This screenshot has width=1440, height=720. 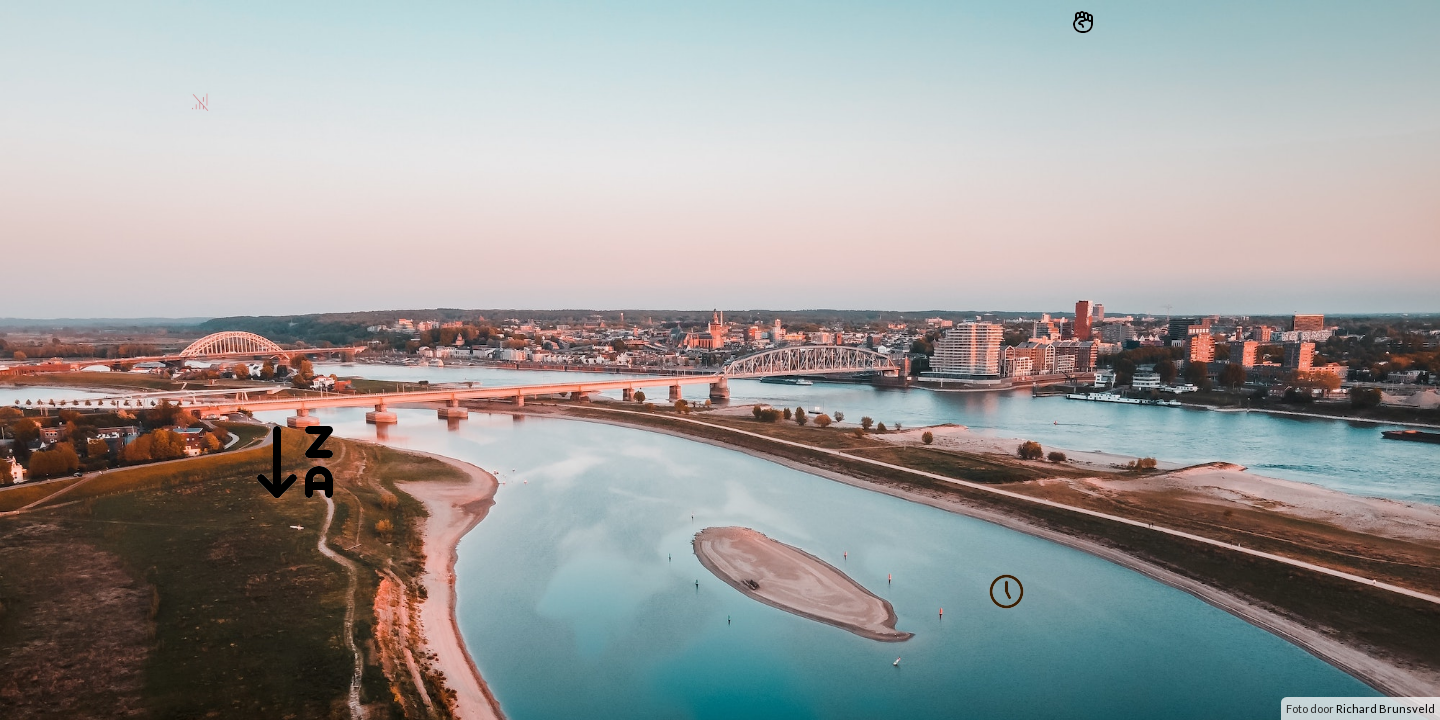 What do you see at coordinates (1083, 22) in the screenshot?
I see `indicate solidarity or support` at bounding box center [1083, 22].